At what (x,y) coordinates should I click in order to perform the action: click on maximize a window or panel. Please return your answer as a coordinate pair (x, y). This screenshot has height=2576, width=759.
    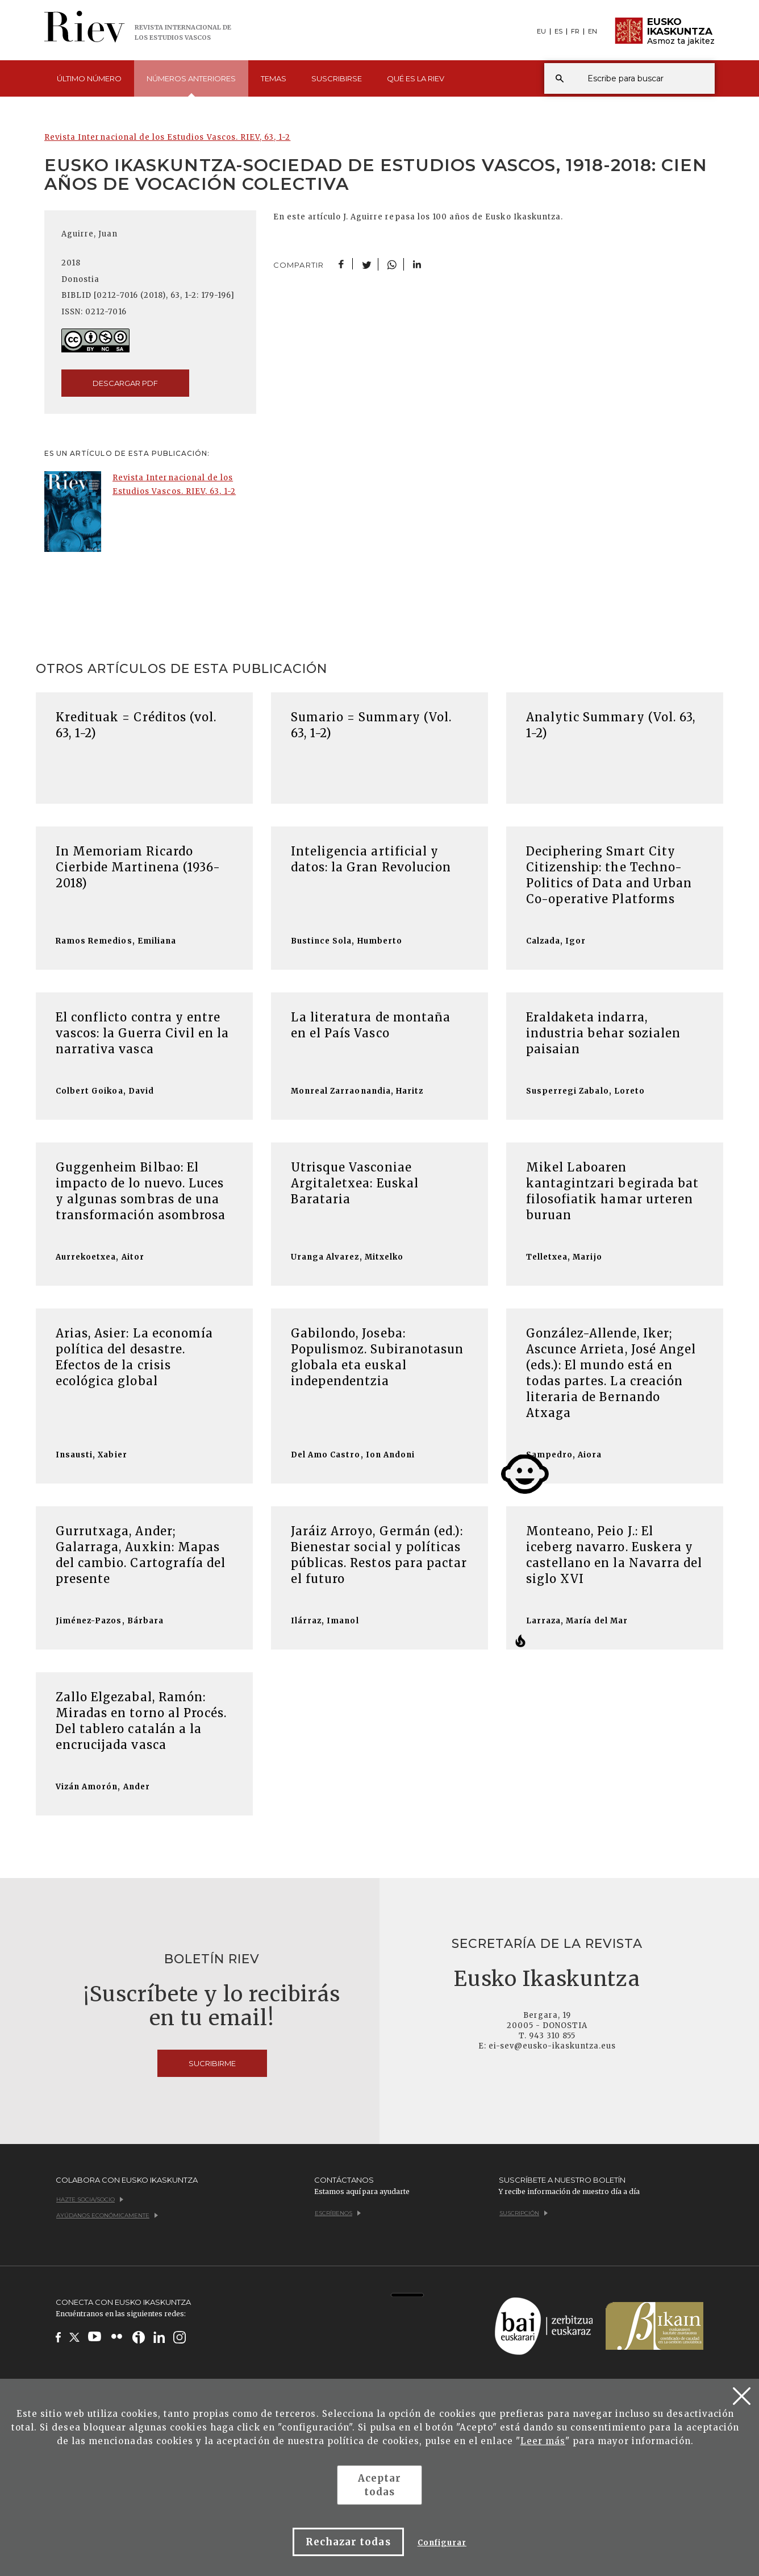
    Looking at the image, I should click on (407, 2309).